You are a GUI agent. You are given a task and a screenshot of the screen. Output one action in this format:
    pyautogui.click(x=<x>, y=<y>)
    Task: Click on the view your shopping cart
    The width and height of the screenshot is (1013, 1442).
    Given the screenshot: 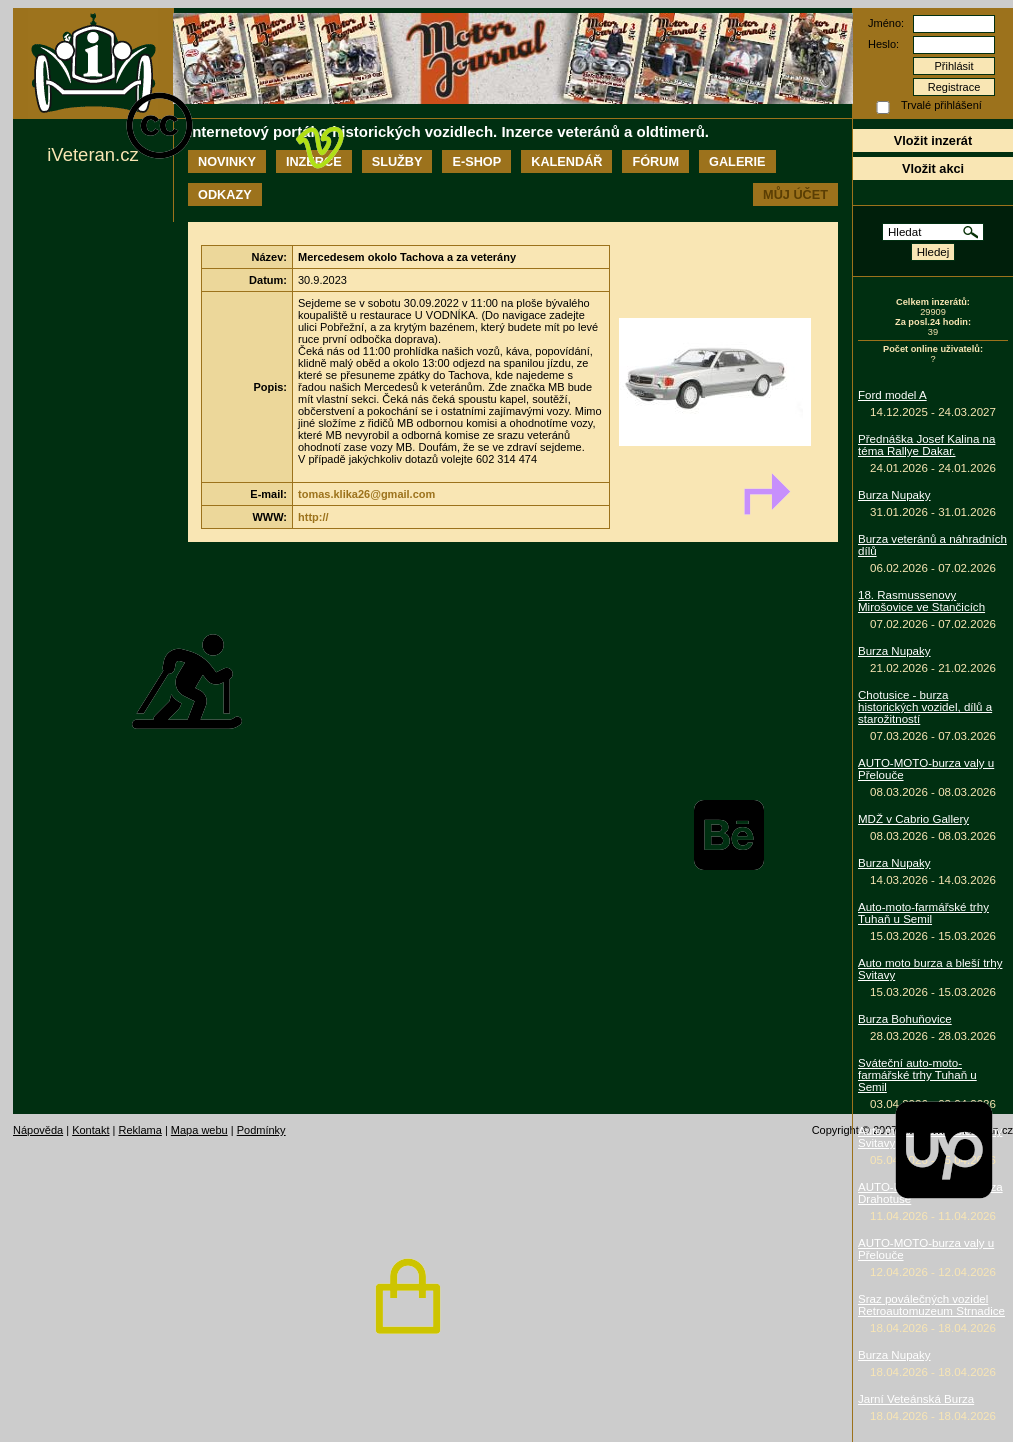 What is the action you would take?
    pyautogui.click(x=408, y=1298)
    